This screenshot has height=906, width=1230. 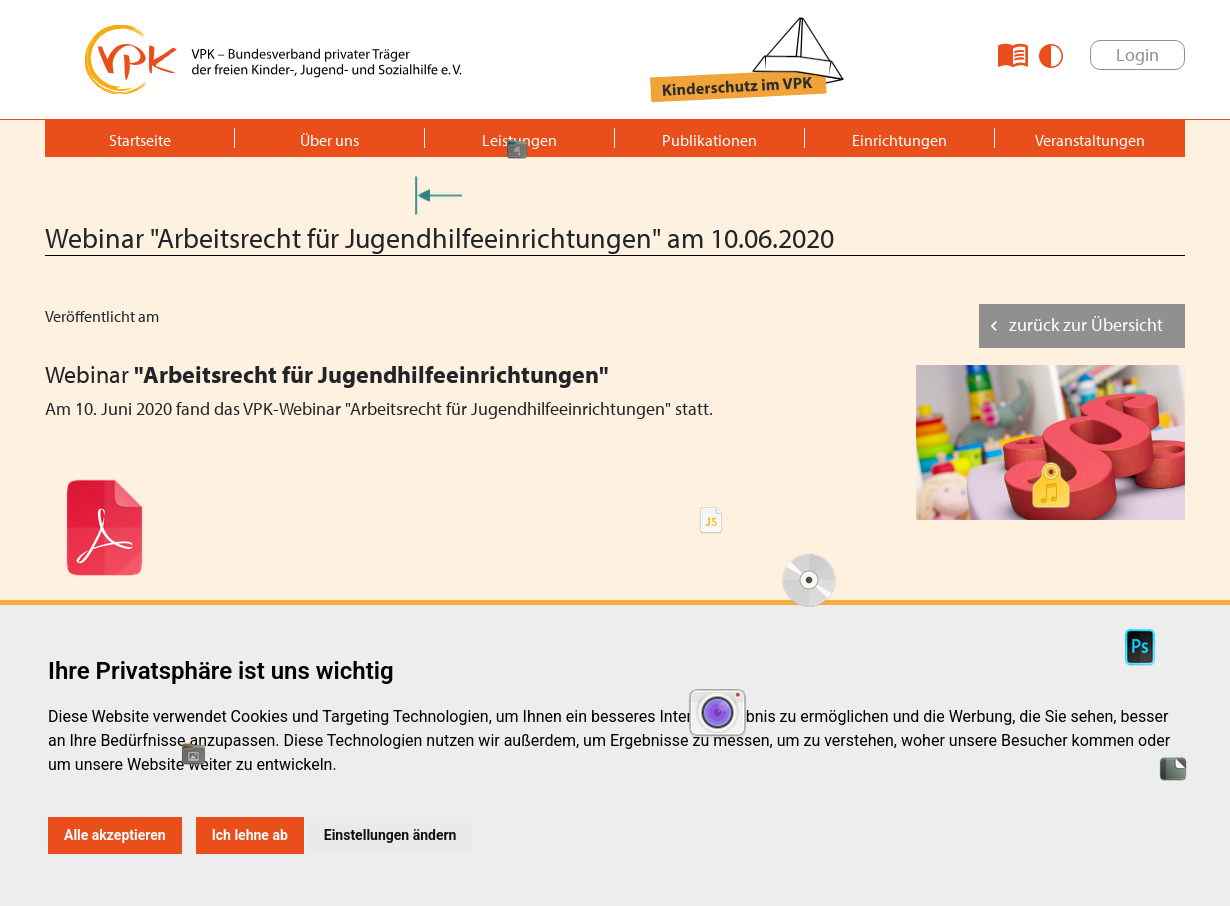 What do you see at coordinates (104, 527) in the screenshot?
I see `open a PDF document` at bounding box center [104, 527].